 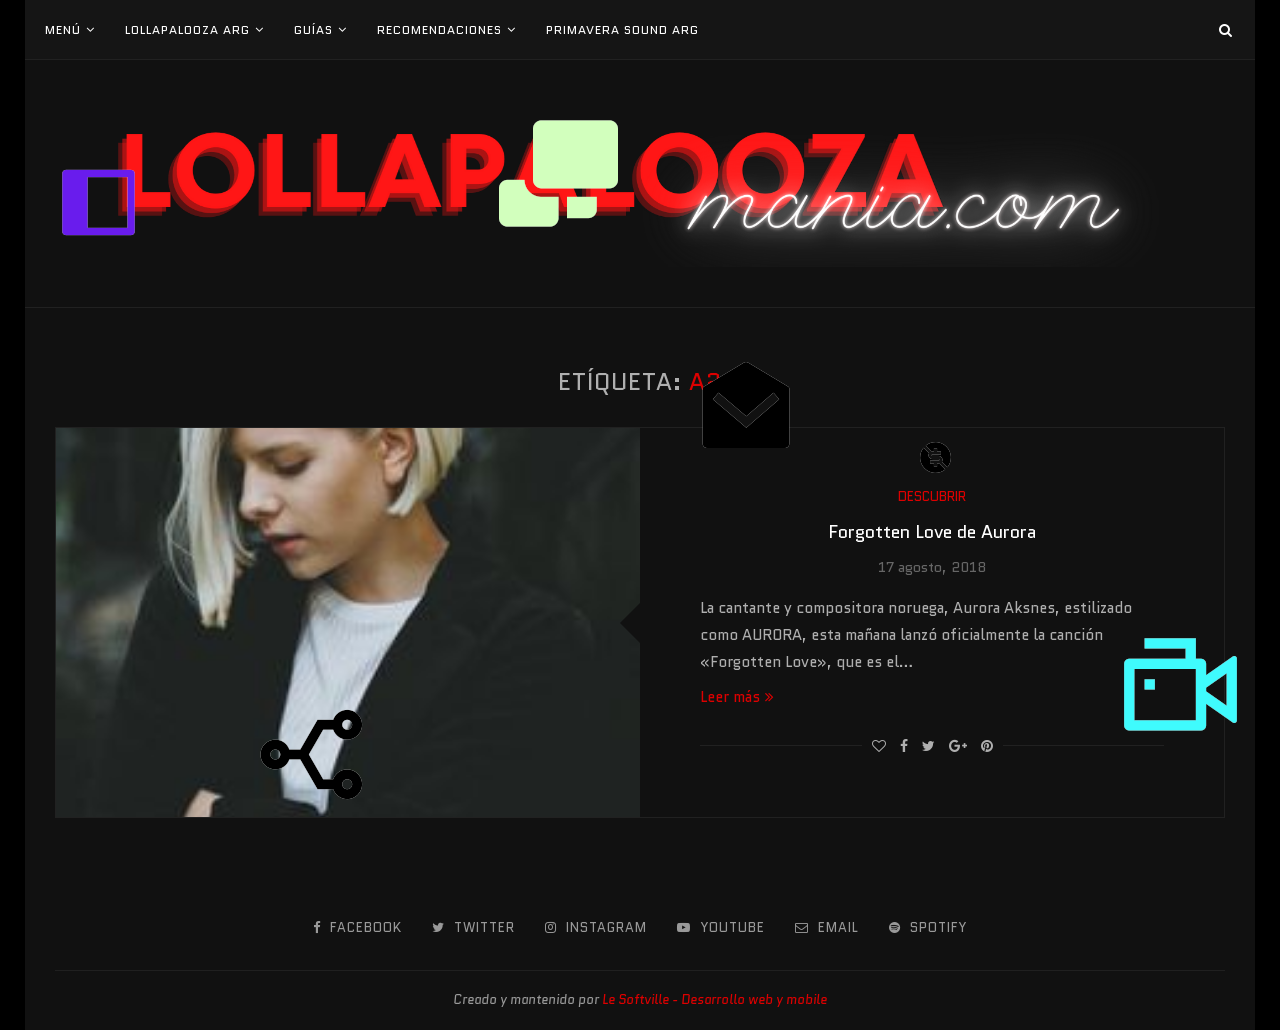 I want to click on indicates a read or opened email, so click(x=746, y=409).